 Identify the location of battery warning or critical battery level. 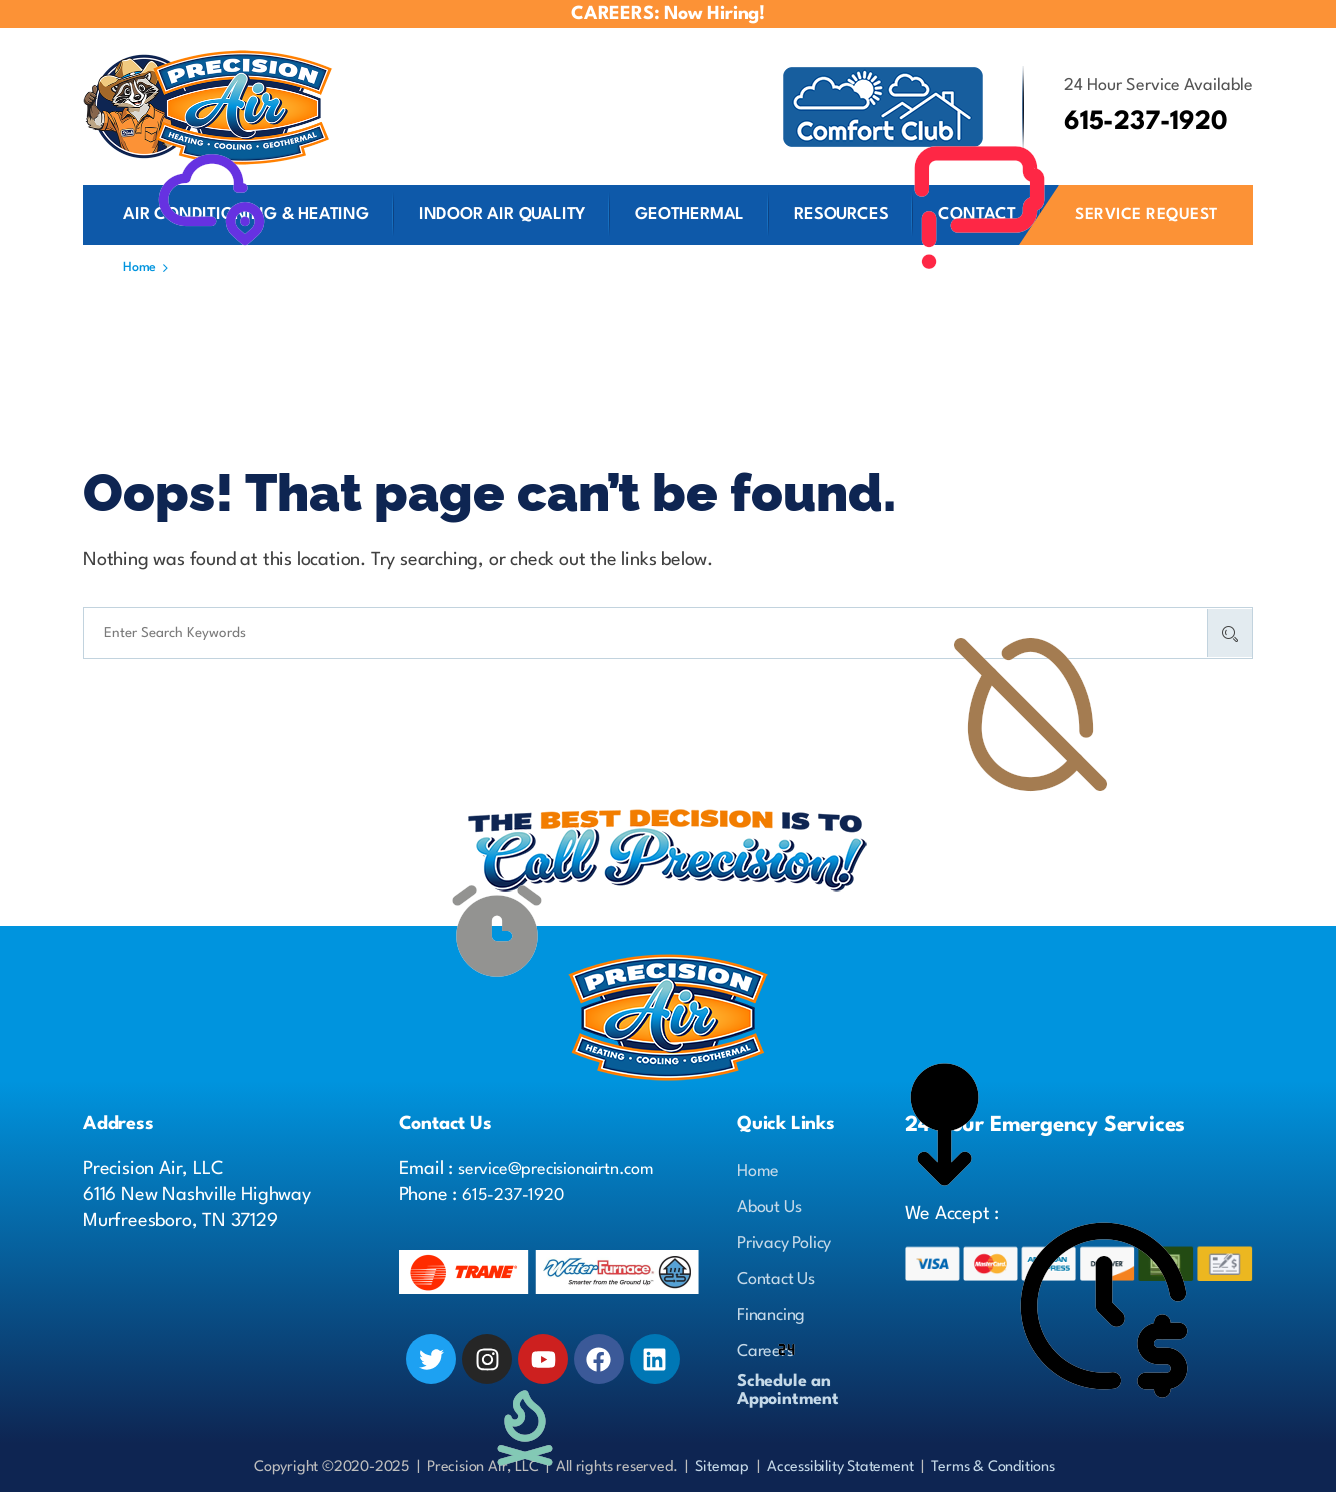
(979, 189).